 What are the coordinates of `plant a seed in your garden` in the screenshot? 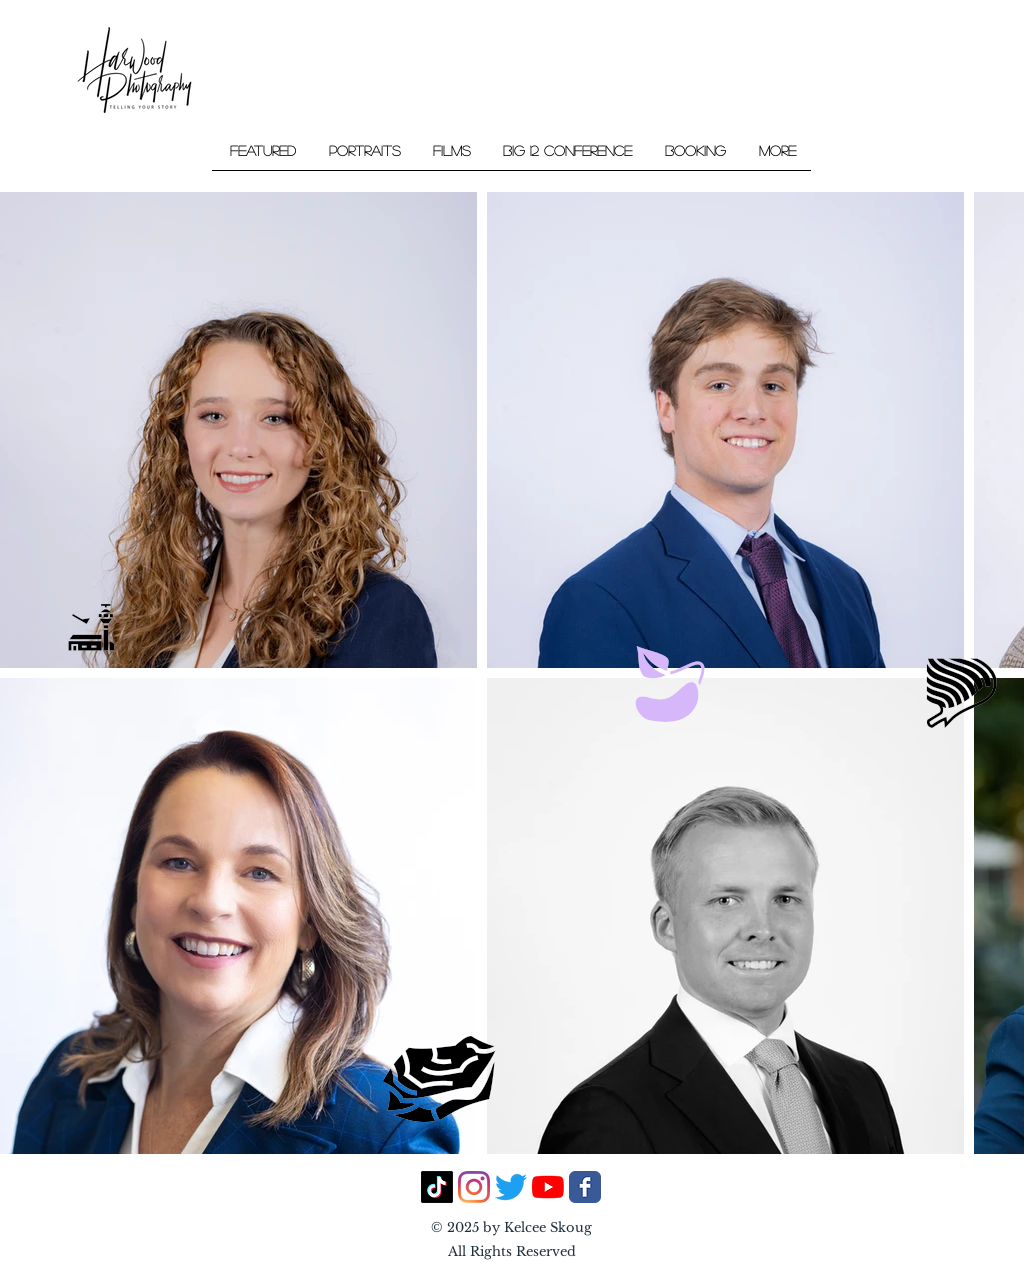 It's located at (670, 684).